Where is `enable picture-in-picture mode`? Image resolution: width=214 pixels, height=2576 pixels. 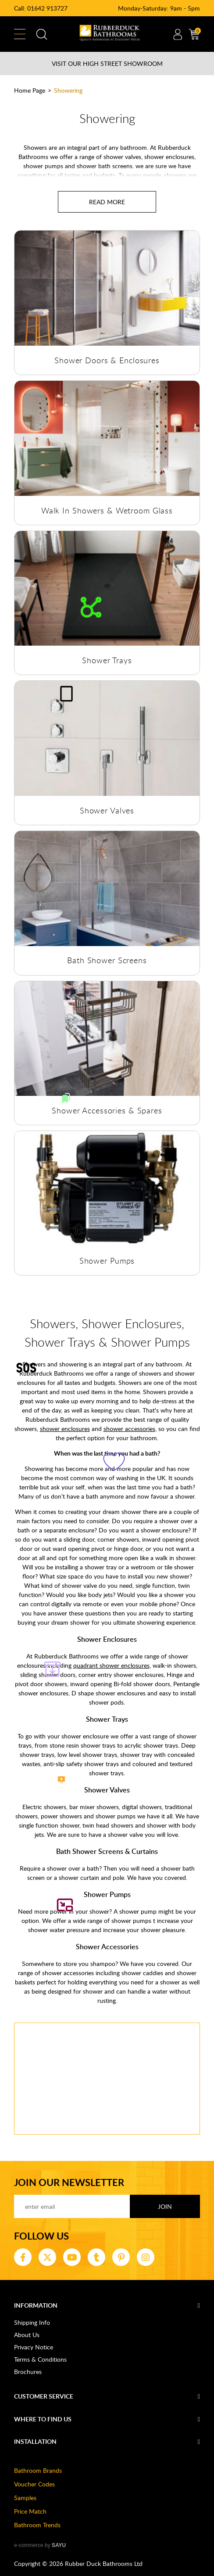
enable picture-in-picture mode is located at coordinates (65, 1905).